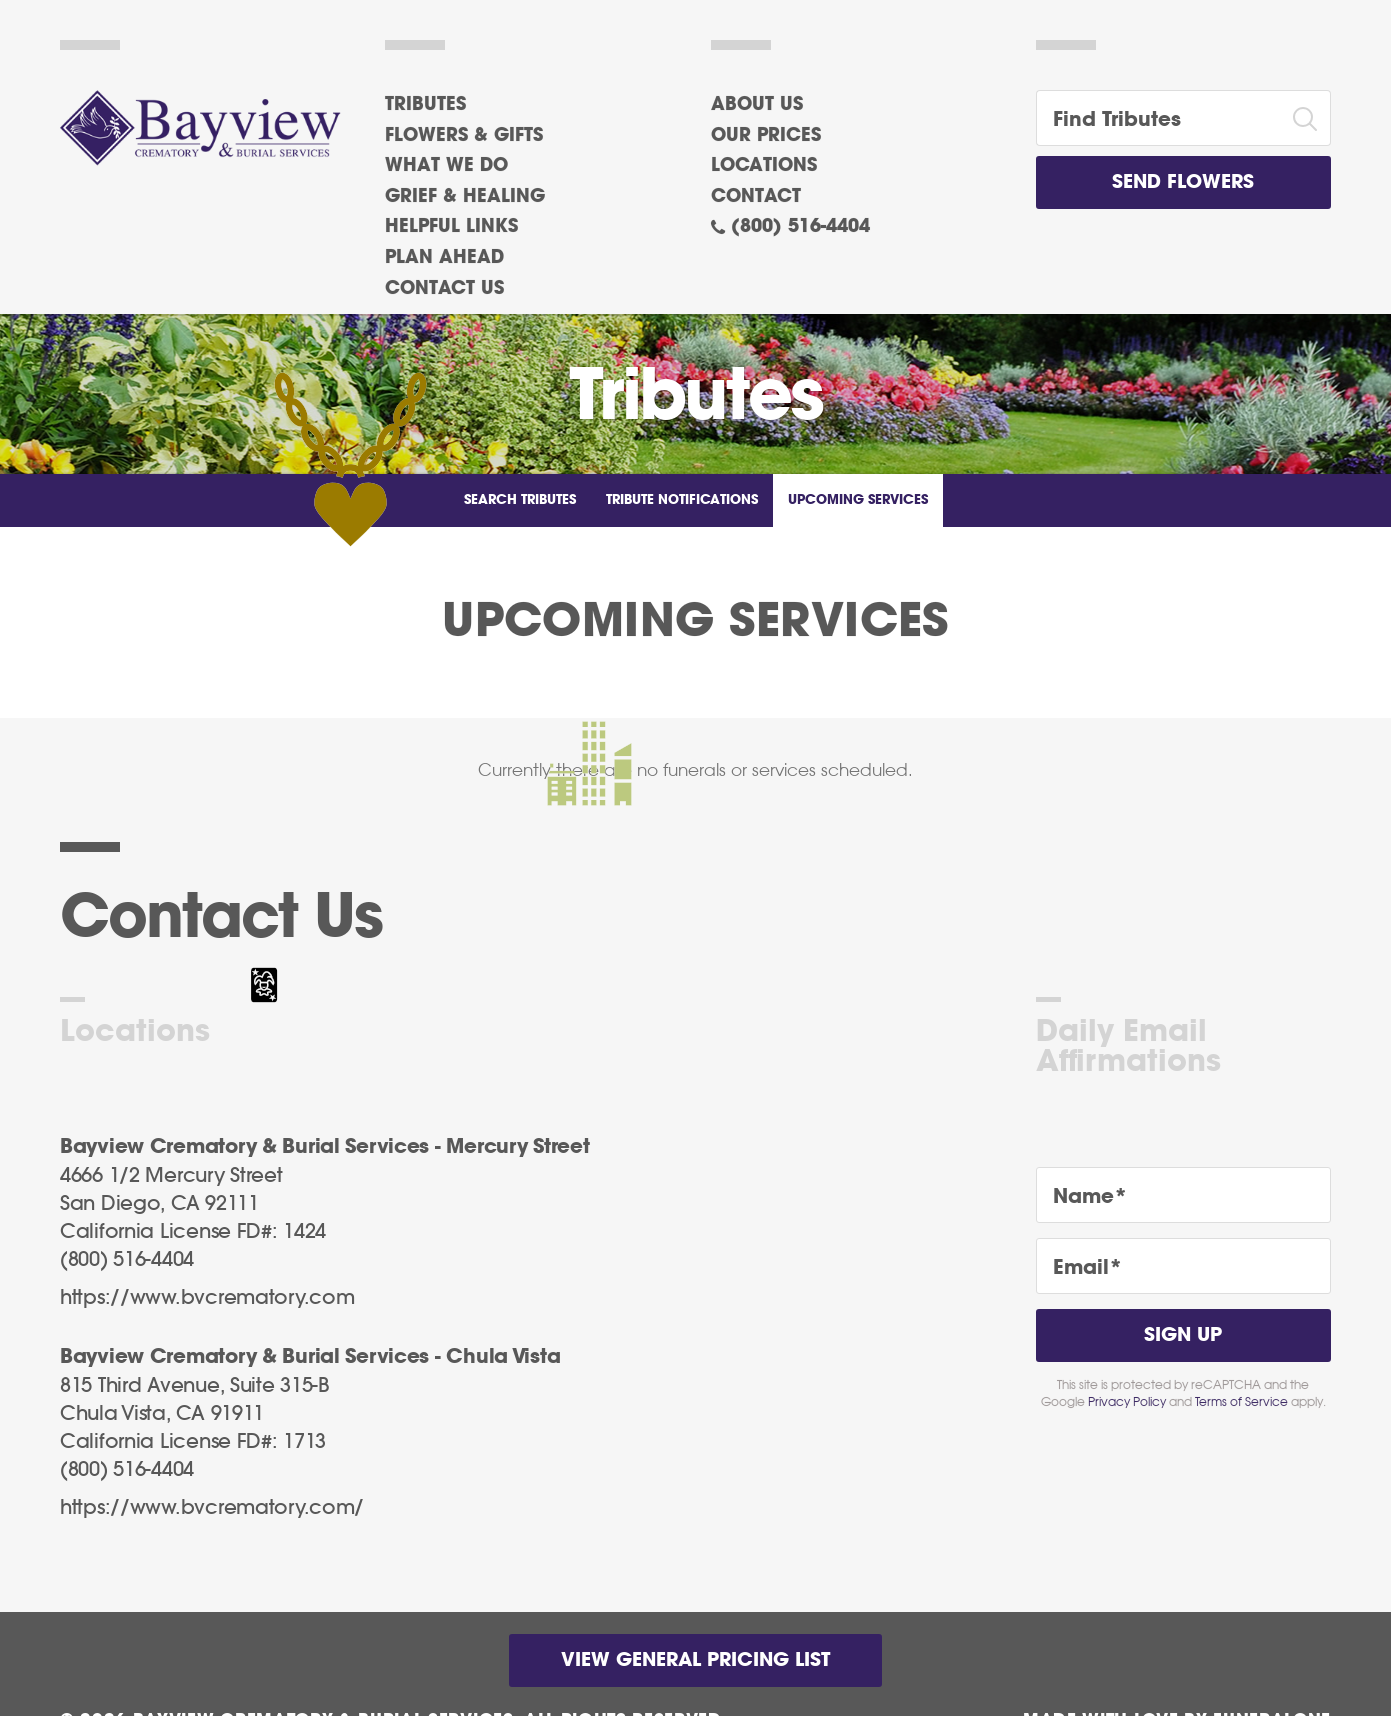  I want to click on play a wild card or joker in a card game, so click(264, 985).